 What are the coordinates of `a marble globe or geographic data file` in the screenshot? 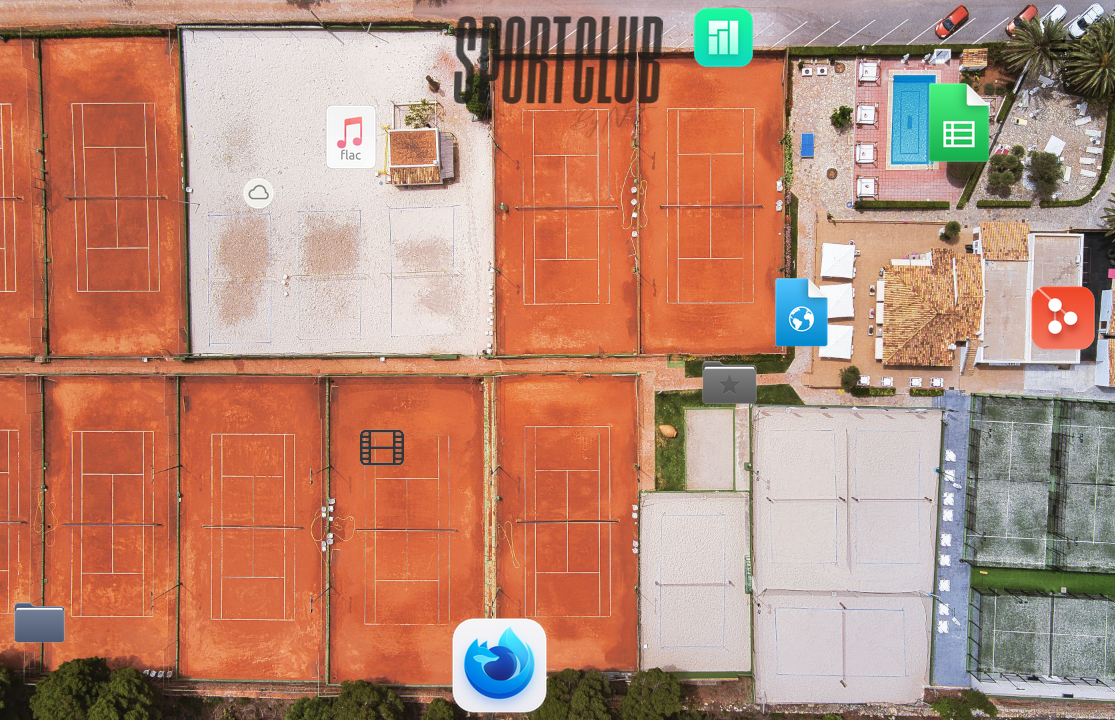 It's located at (801, 313).